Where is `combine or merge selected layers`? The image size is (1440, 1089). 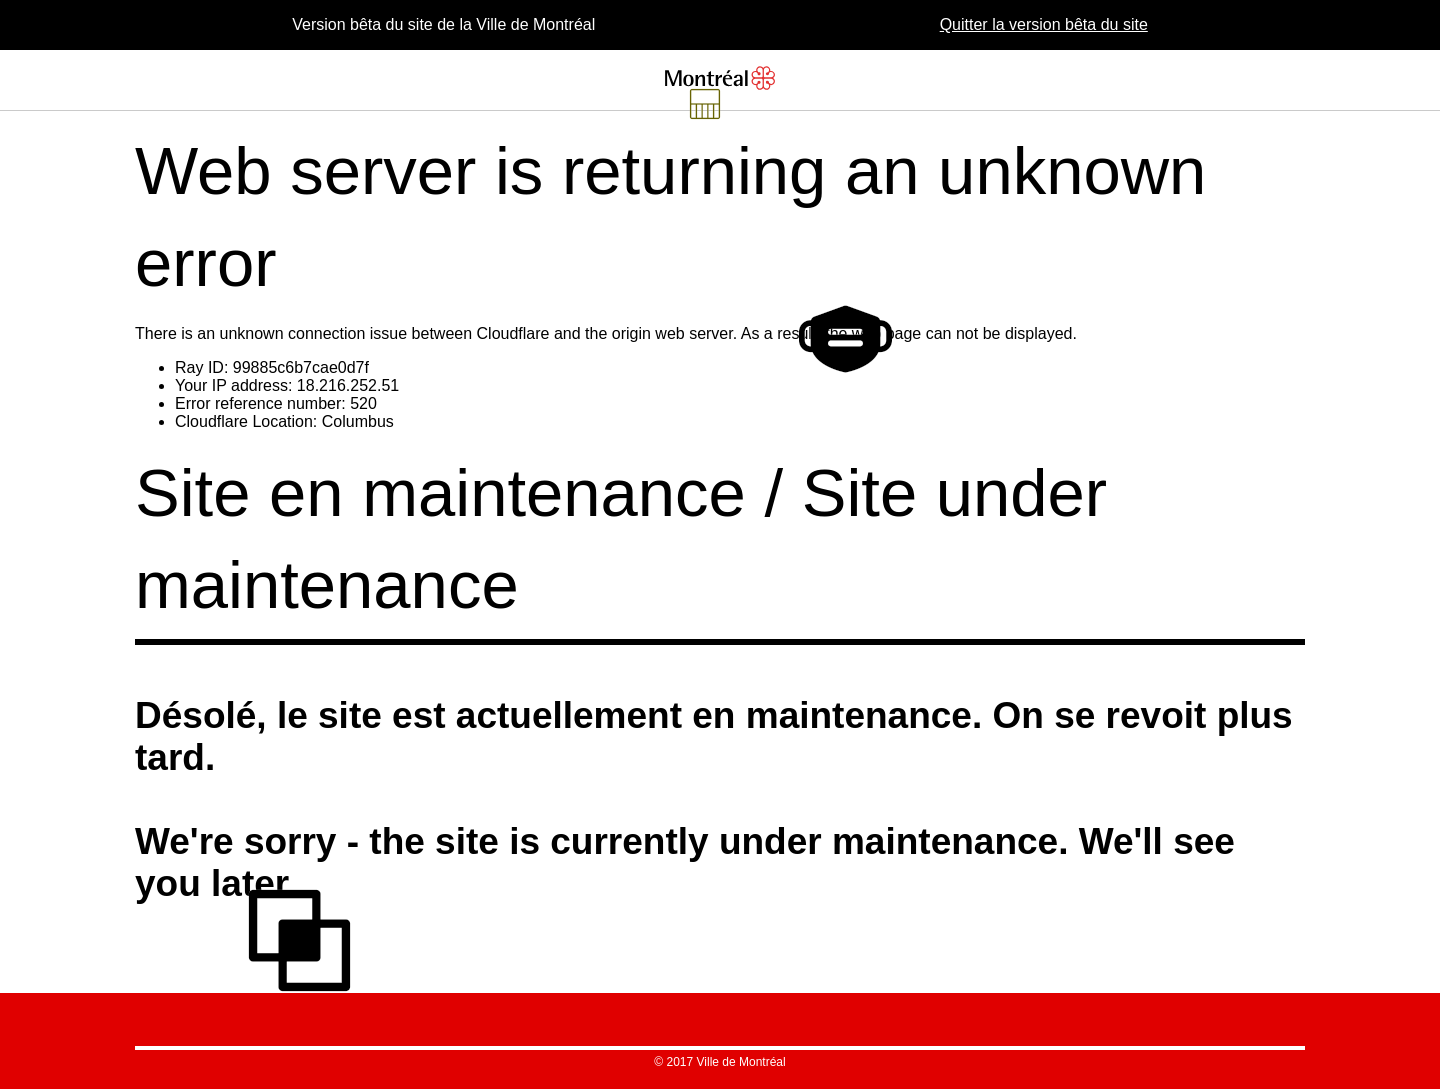 combine or merge selected layers is located at coordinates (299, 940).